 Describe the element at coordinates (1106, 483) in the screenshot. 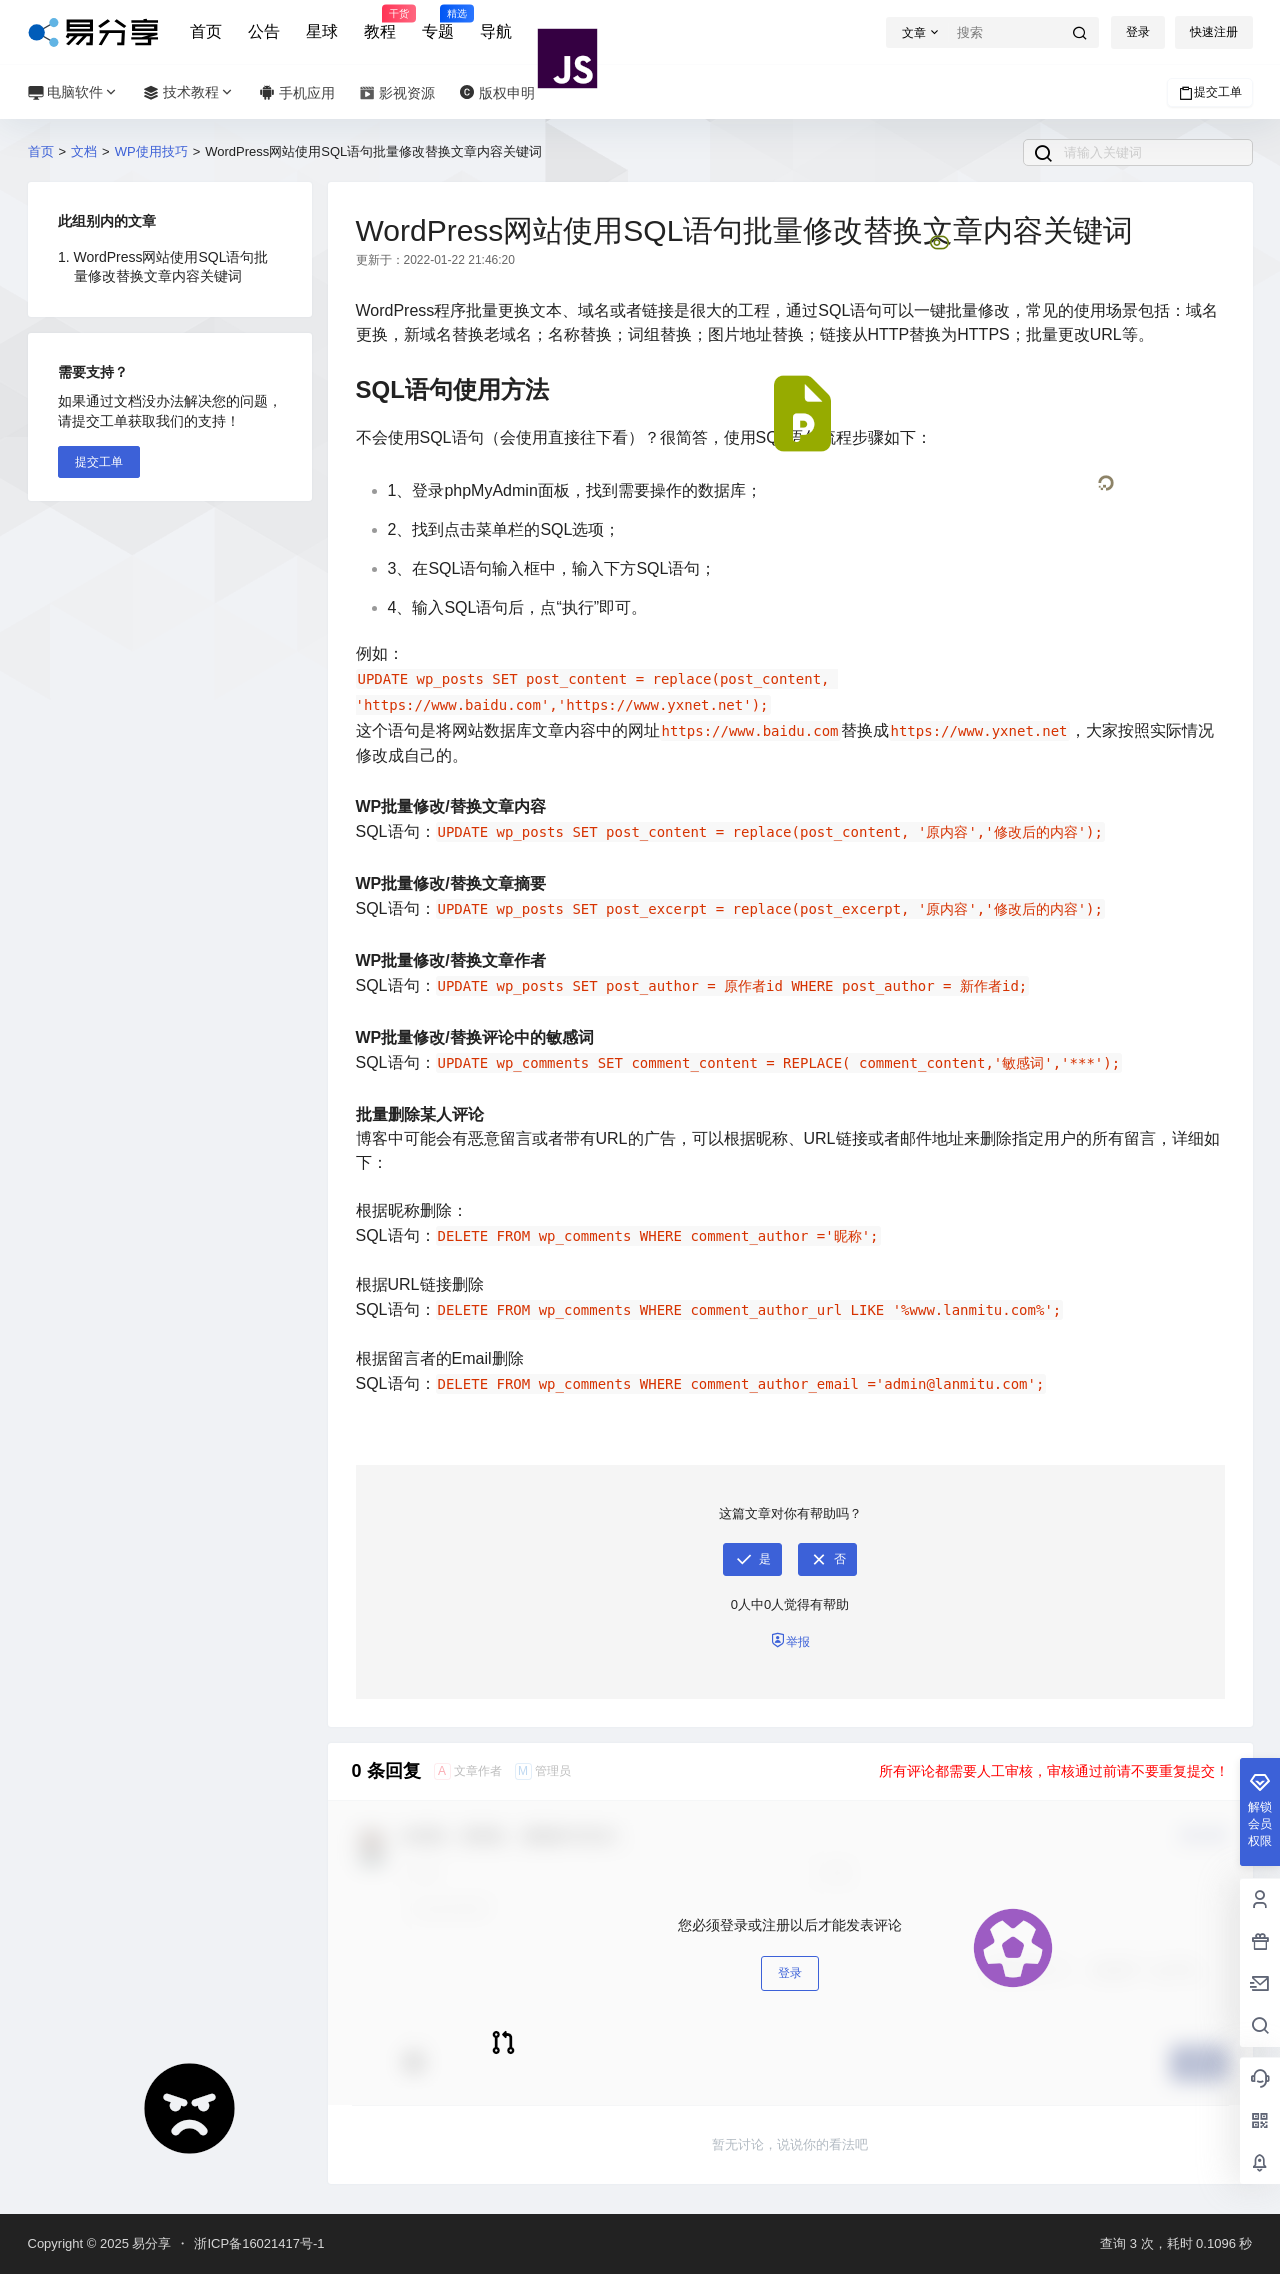

I see `DigitalOcean brand logo` at that location.